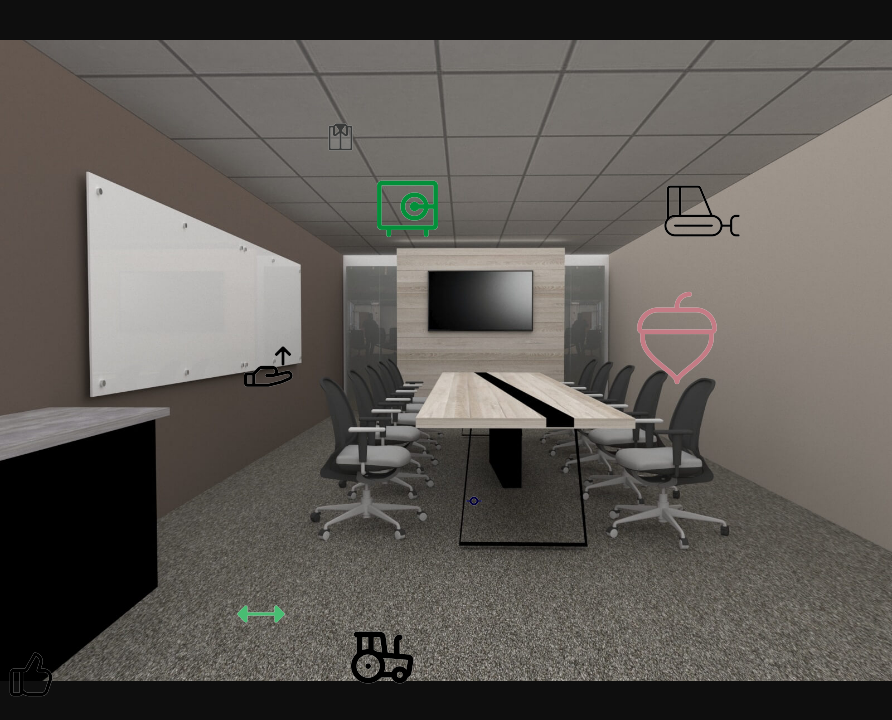 The image size is (892, 720). I want to click on nature or outdoors category indicator, so click(677, 338).